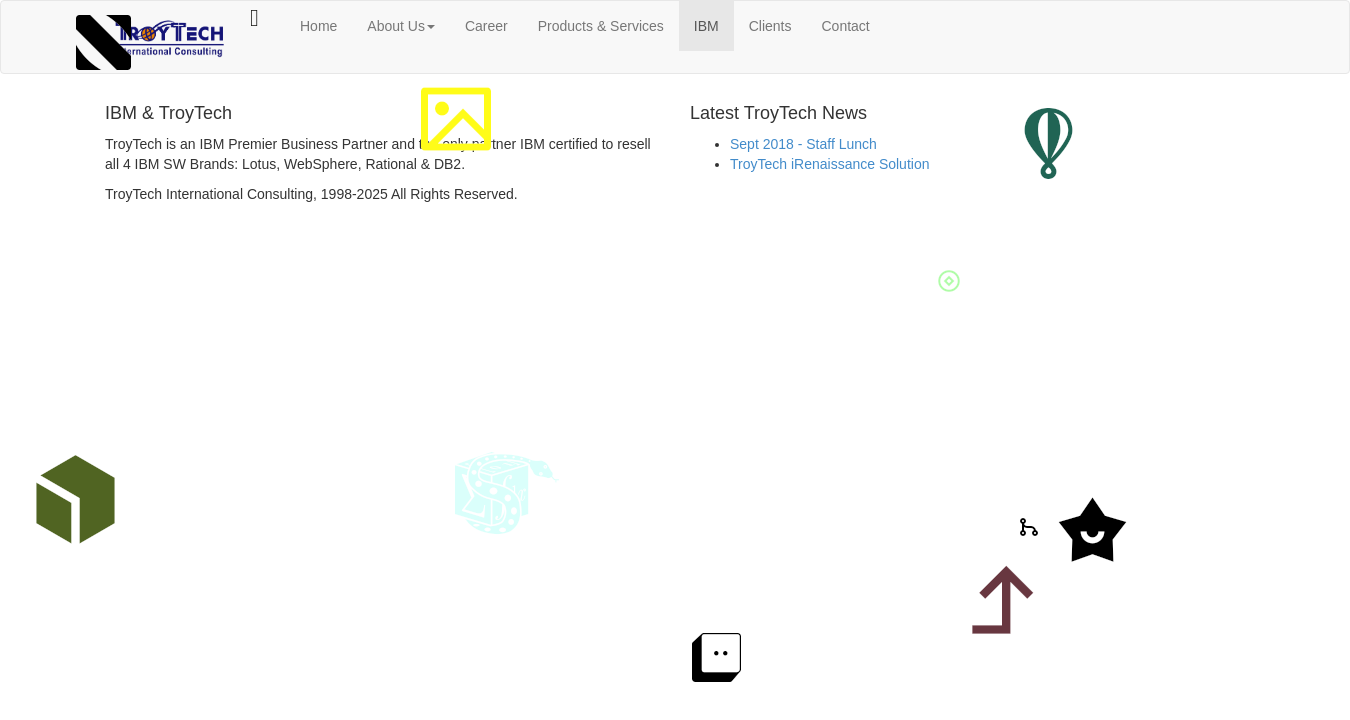 This screenshot has width=1350, height=720. What do you see at coordinates (103, 42) in the screenshot?
I see `open Apple News app` at bounding box center [103, 42].